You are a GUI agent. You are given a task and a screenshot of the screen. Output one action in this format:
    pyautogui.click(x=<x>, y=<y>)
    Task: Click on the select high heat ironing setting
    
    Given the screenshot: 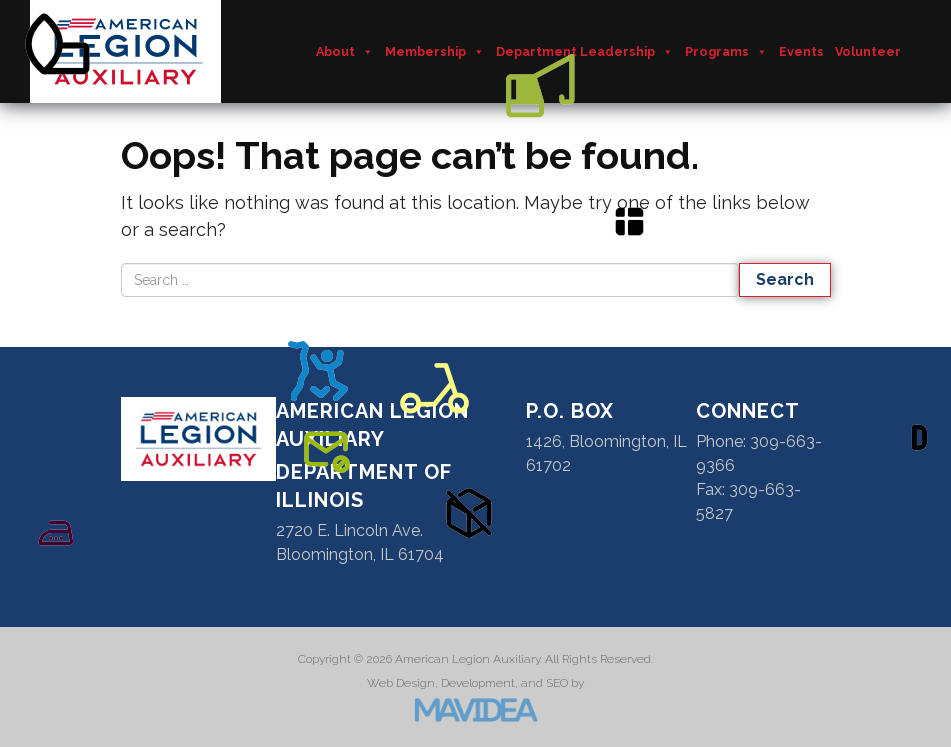 What is the action you would take?
    pyautogui.click(x=56, y=533)
    